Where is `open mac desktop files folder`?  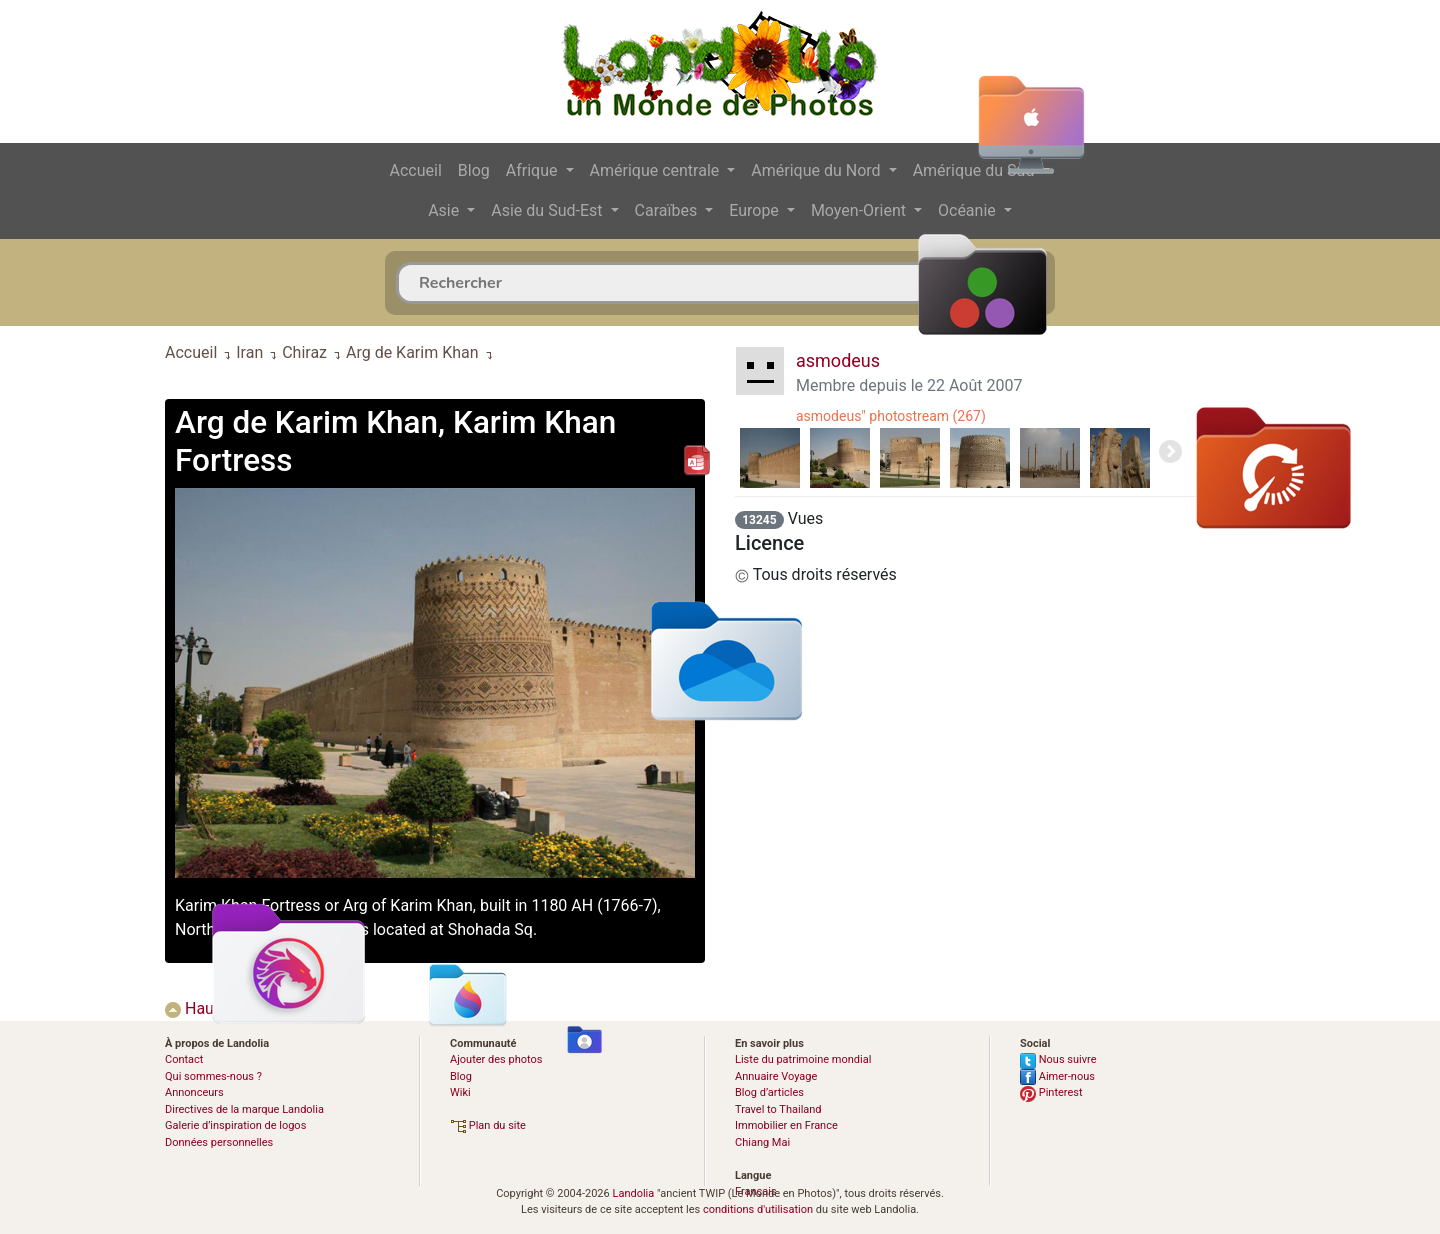
open mac desktop files folder is located at coordinates (1031, 120).